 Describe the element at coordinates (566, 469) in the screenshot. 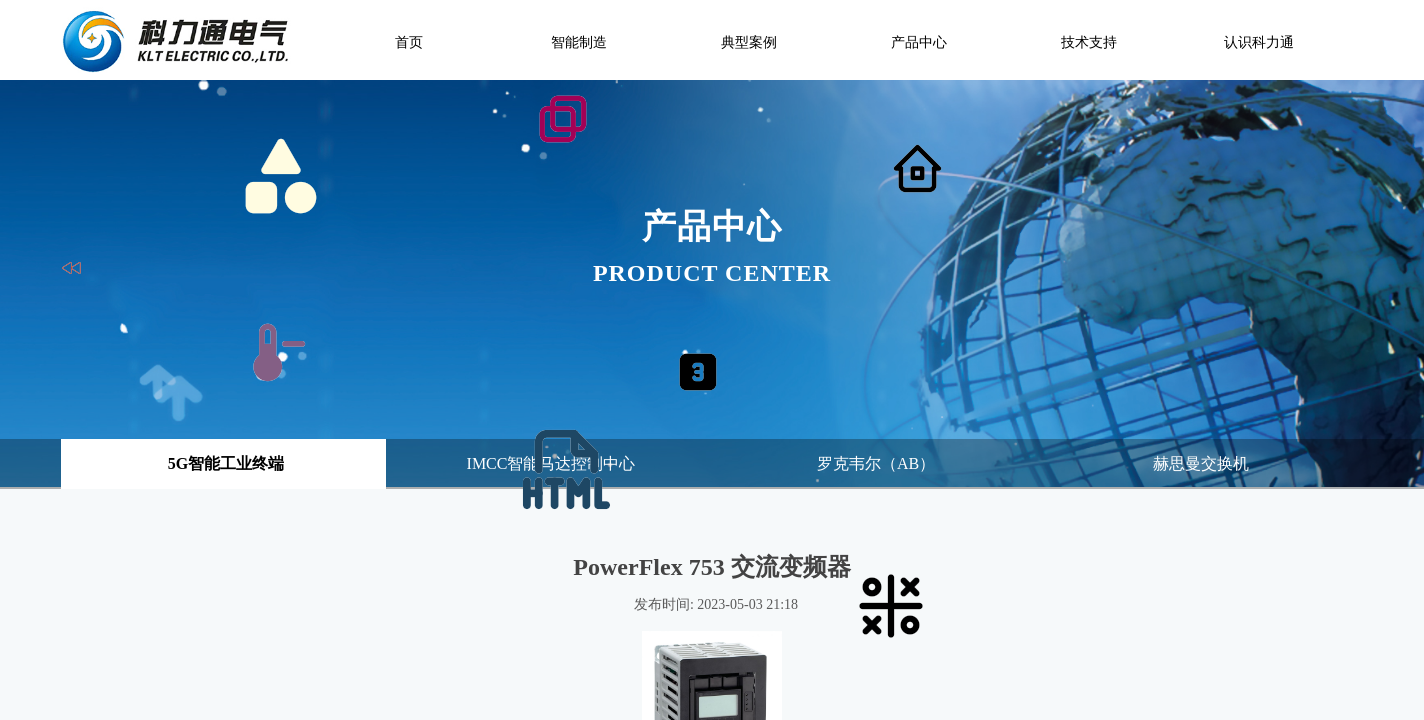

I see `indicates an HTML file type` at that location.